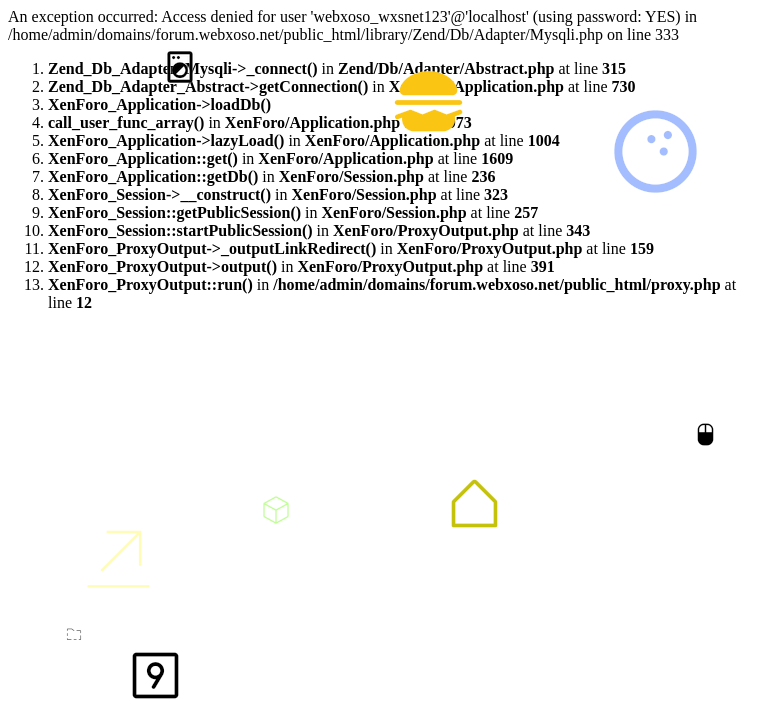 Image resolution: width=768 pixels, height=720 pixels. I want to click on select number nine, so click(155, 675).